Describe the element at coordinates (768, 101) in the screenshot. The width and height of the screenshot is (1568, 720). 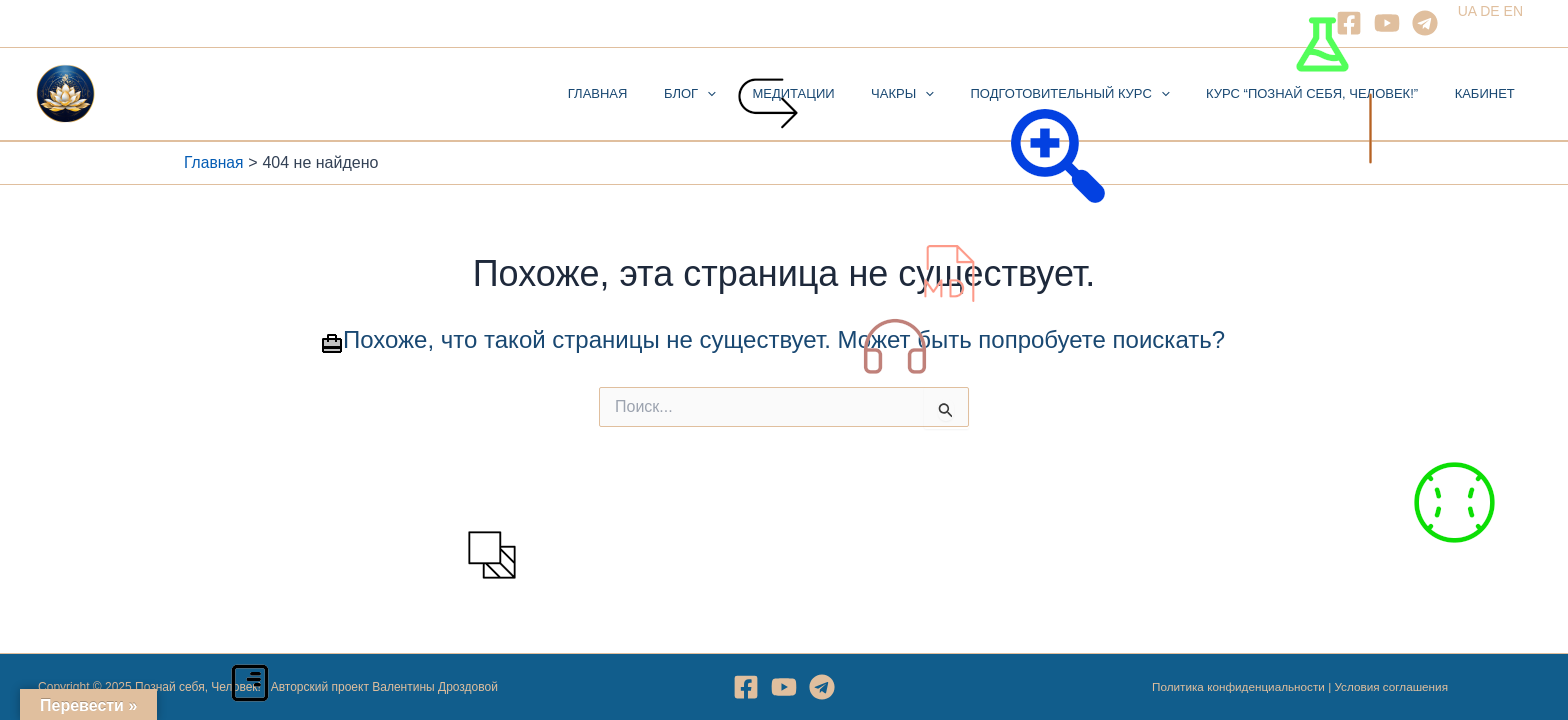
I see `redo or repeat last action` at that location.